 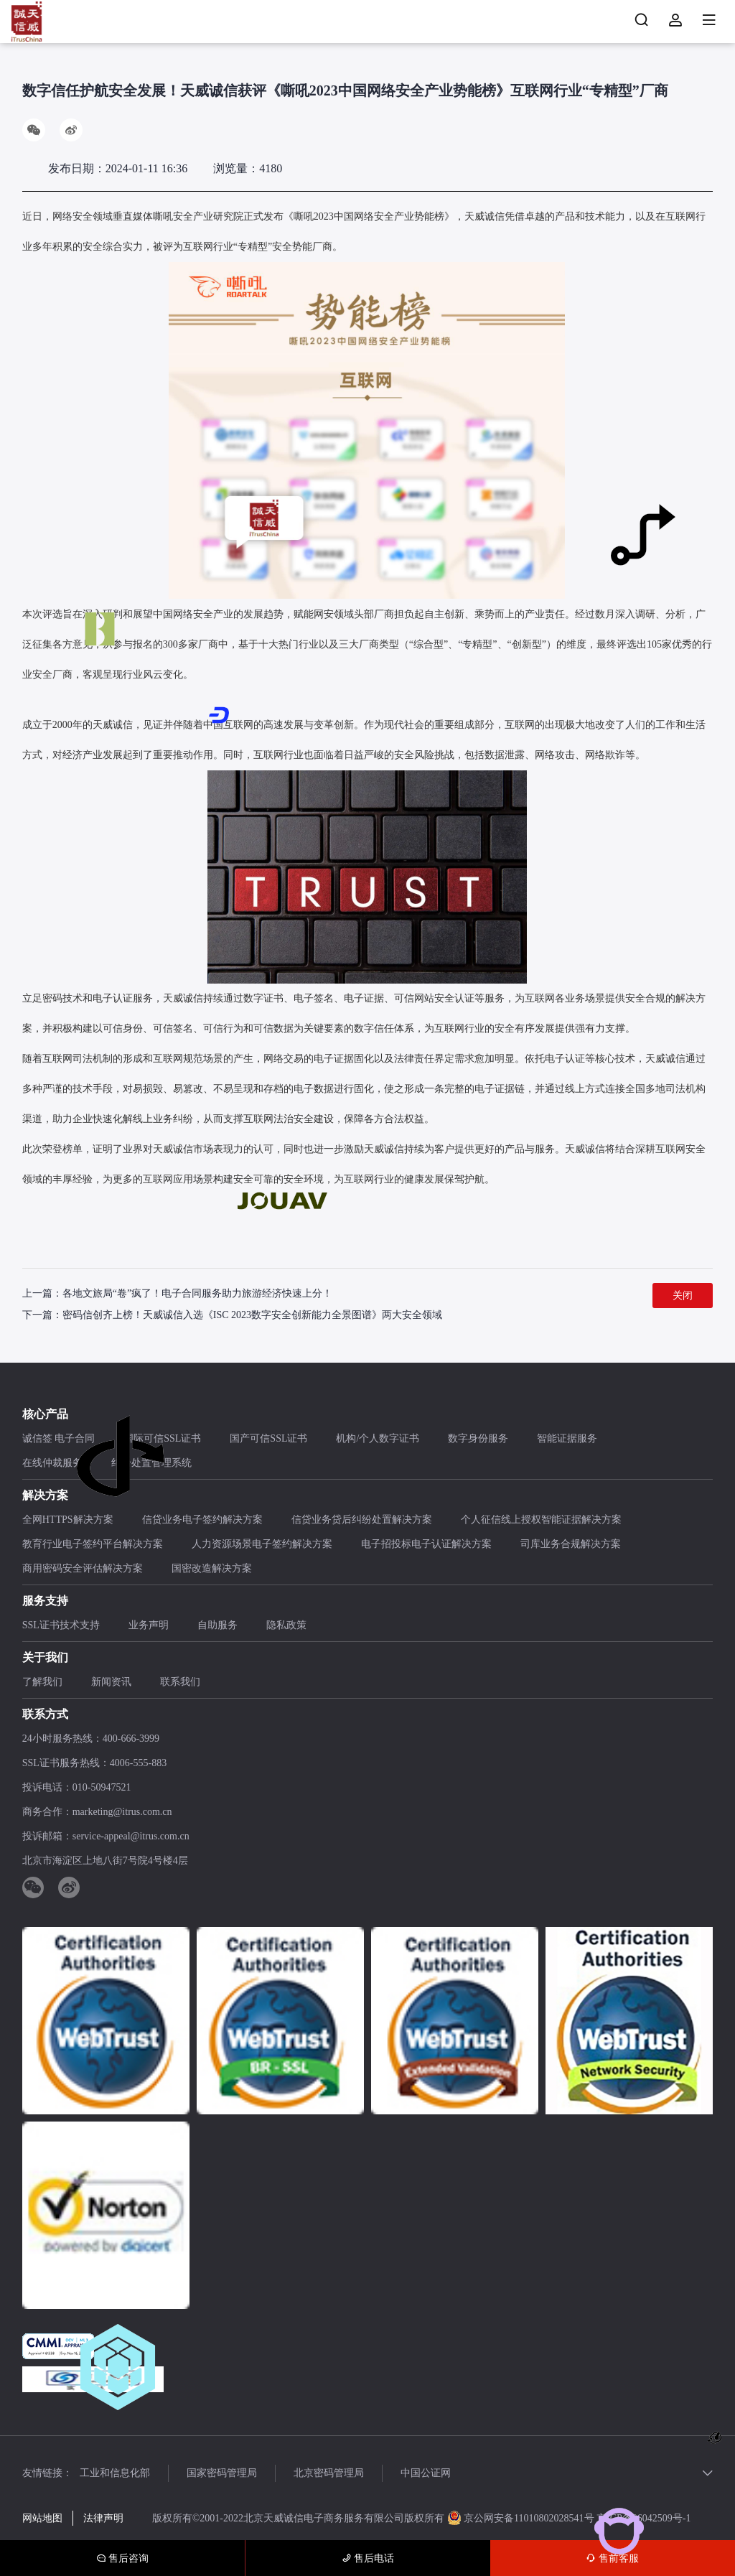 I want to click on sign in with OpenID authentication, so click(x=121, y=1456).